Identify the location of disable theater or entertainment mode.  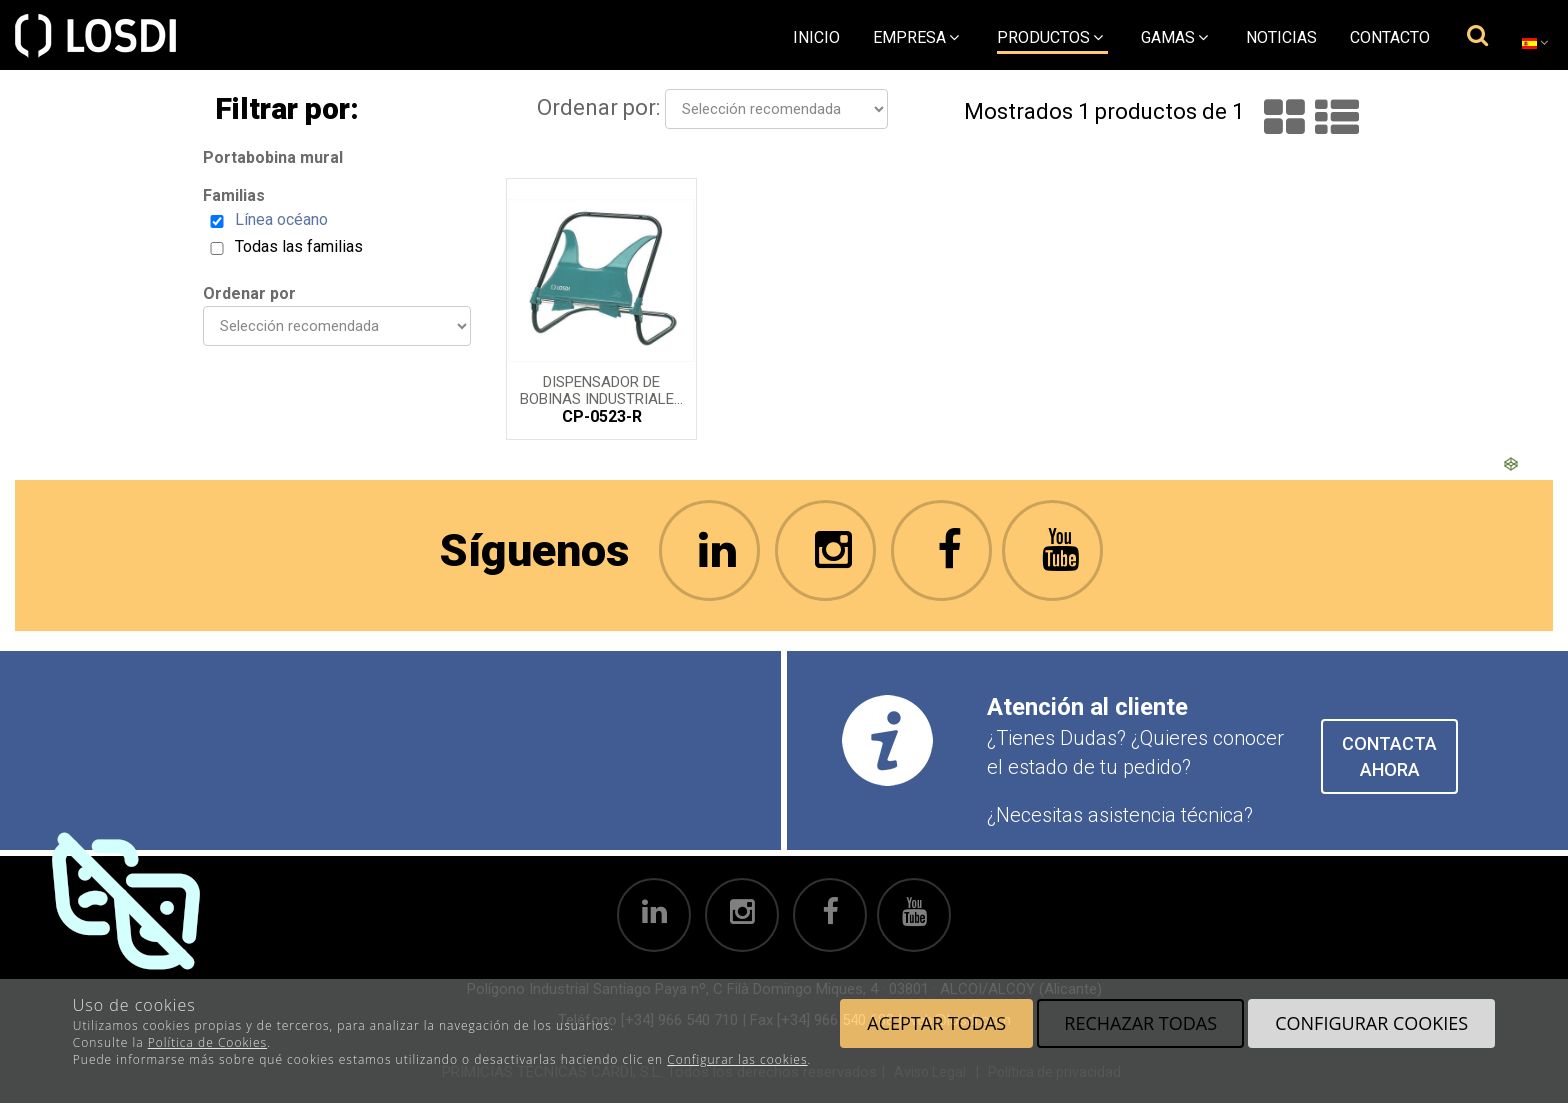
(126, 901).